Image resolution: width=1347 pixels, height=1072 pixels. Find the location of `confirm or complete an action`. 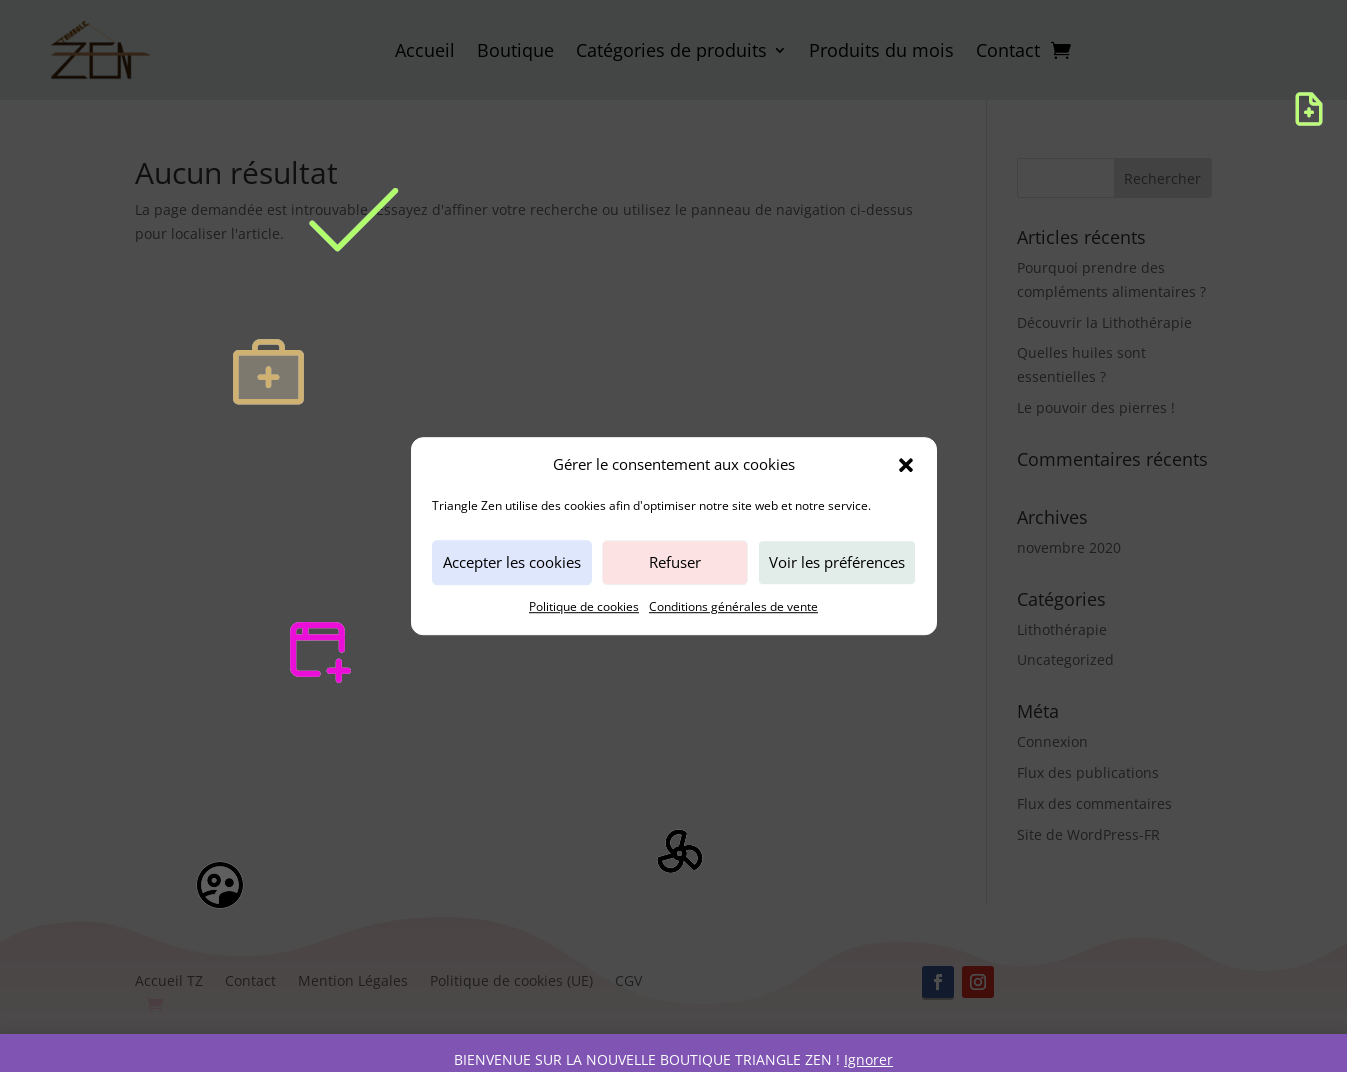

confirm or complete an action is located at coordinates (352, 216).